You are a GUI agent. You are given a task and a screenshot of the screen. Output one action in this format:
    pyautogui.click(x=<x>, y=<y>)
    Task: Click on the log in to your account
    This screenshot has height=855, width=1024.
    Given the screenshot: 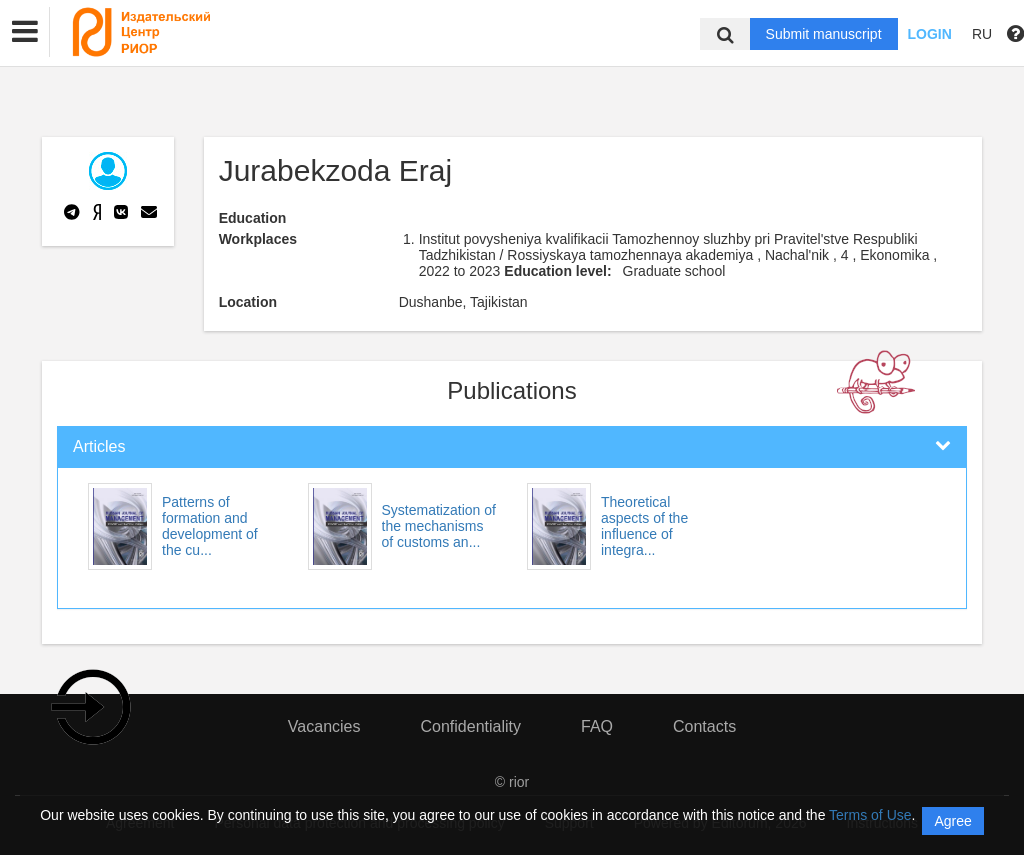 What is the action you would take?
    pyautogui.click(x=93, y=707)
    